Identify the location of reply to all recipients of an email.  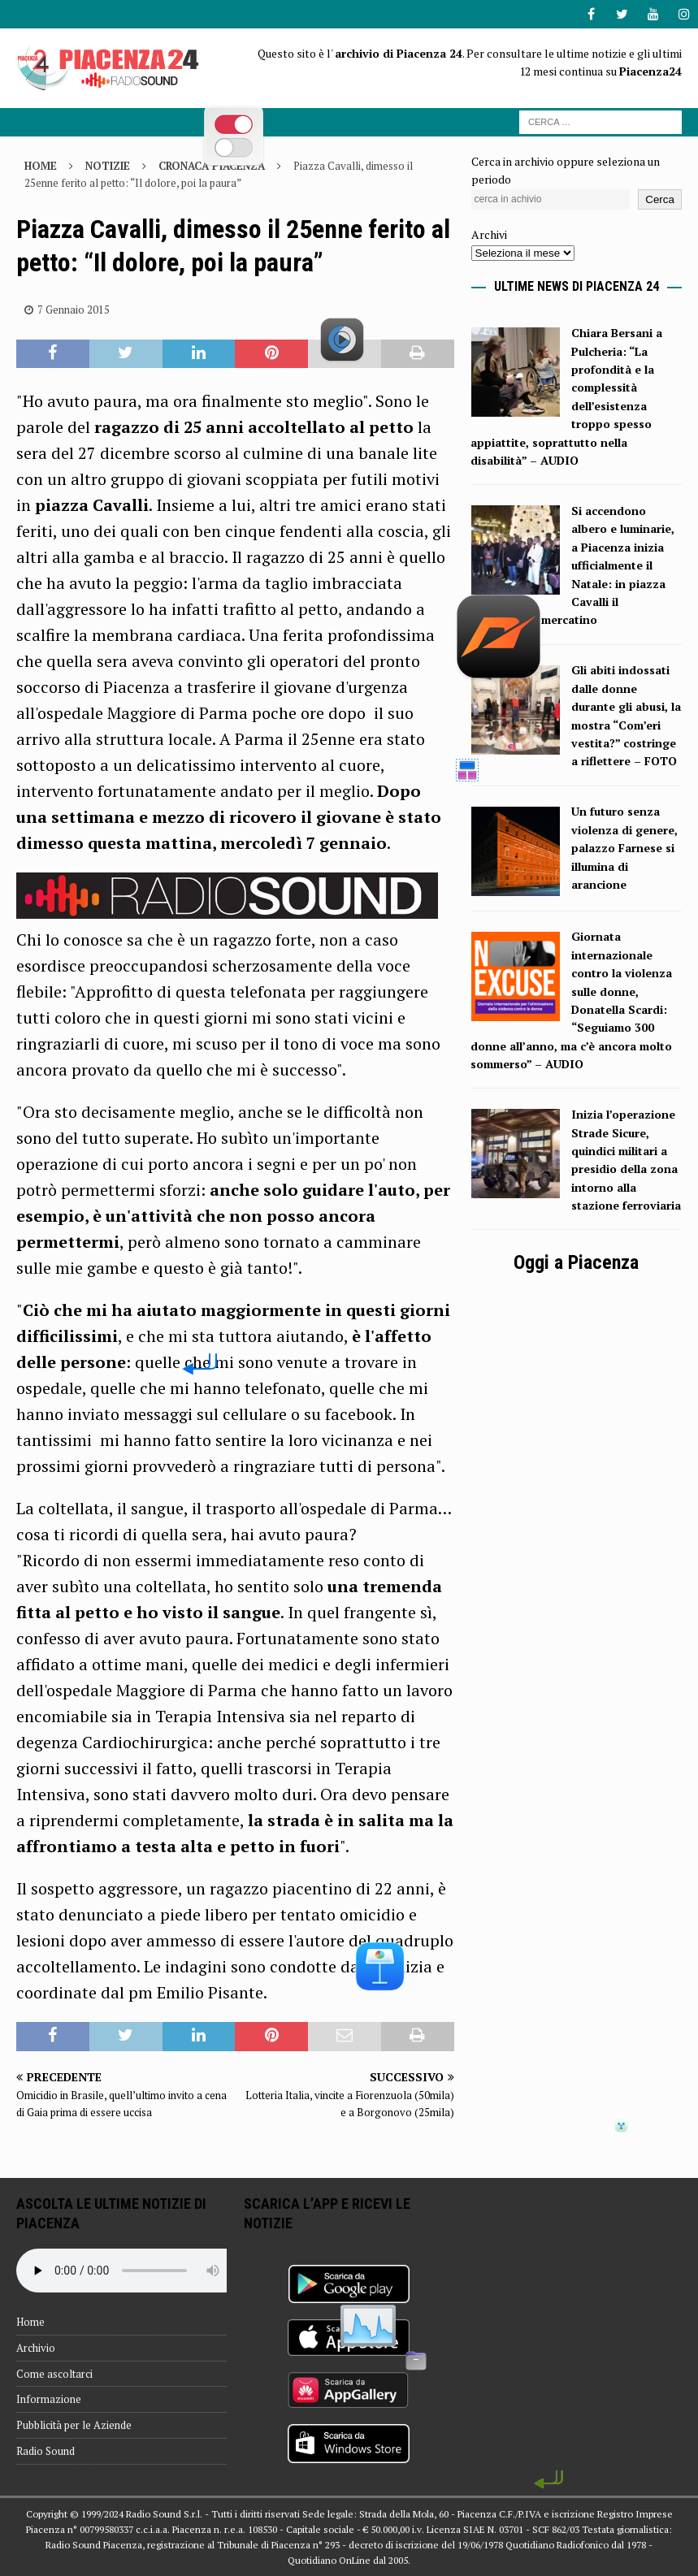
(548, 2477).